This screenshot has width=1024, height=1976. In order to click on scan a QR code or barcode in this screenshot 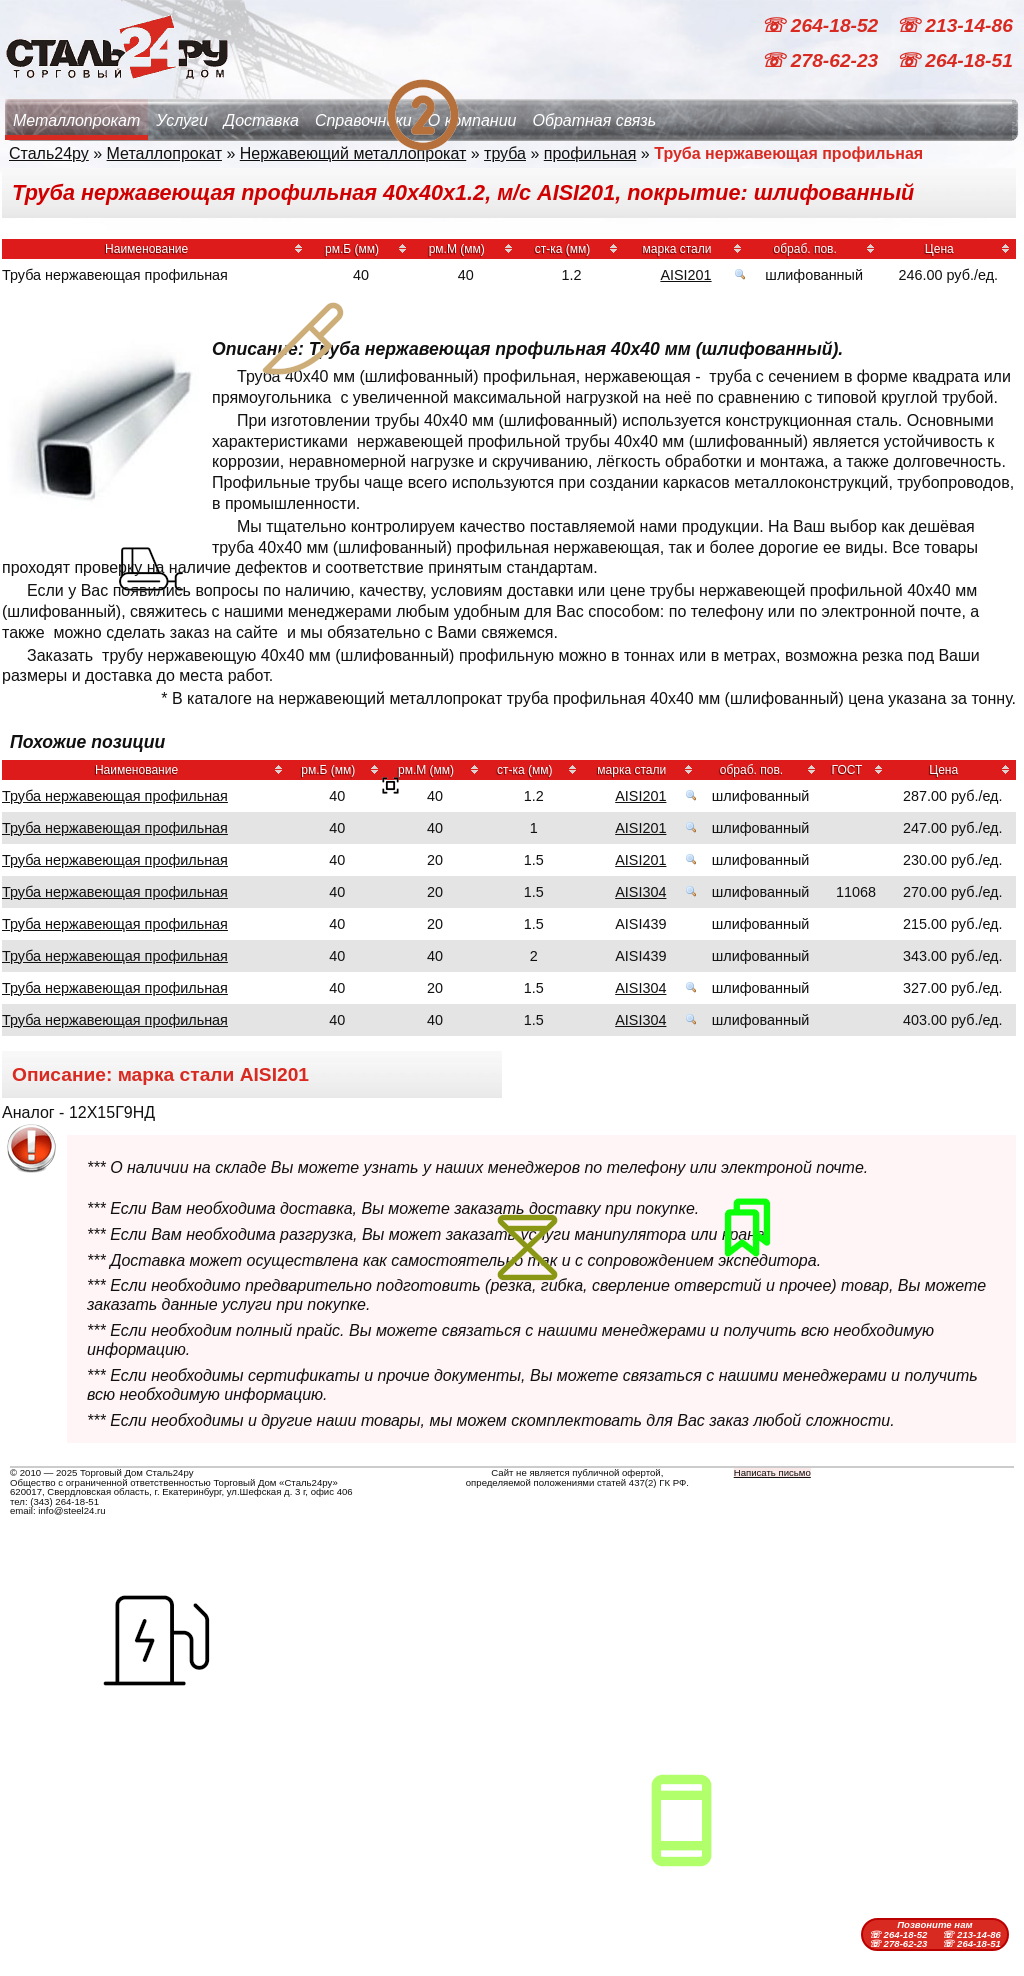, I will do `click(390, 785)`.